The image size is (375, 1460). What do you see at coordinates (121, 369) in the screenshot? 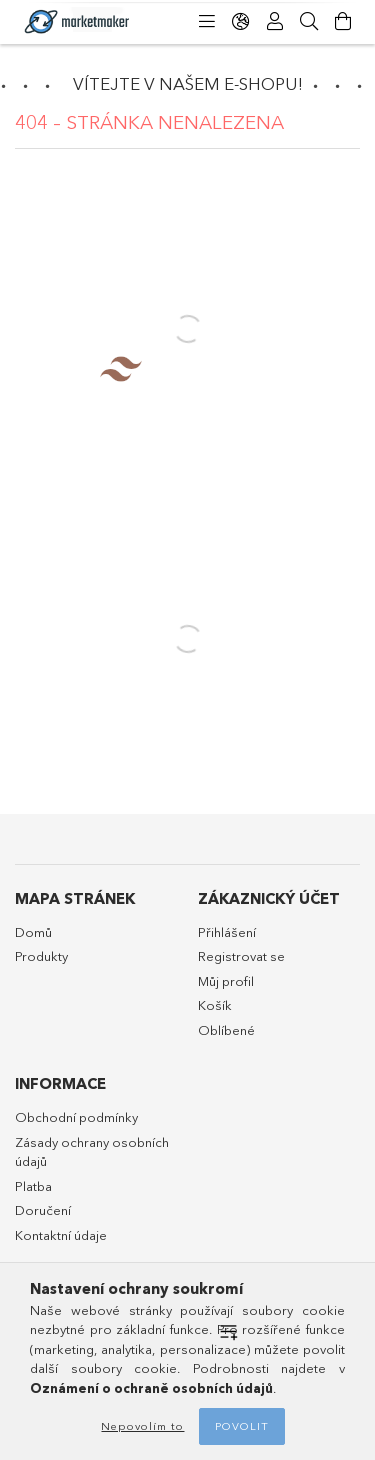
I see `tailwind css framework logo` at bounding box center [121, 369].